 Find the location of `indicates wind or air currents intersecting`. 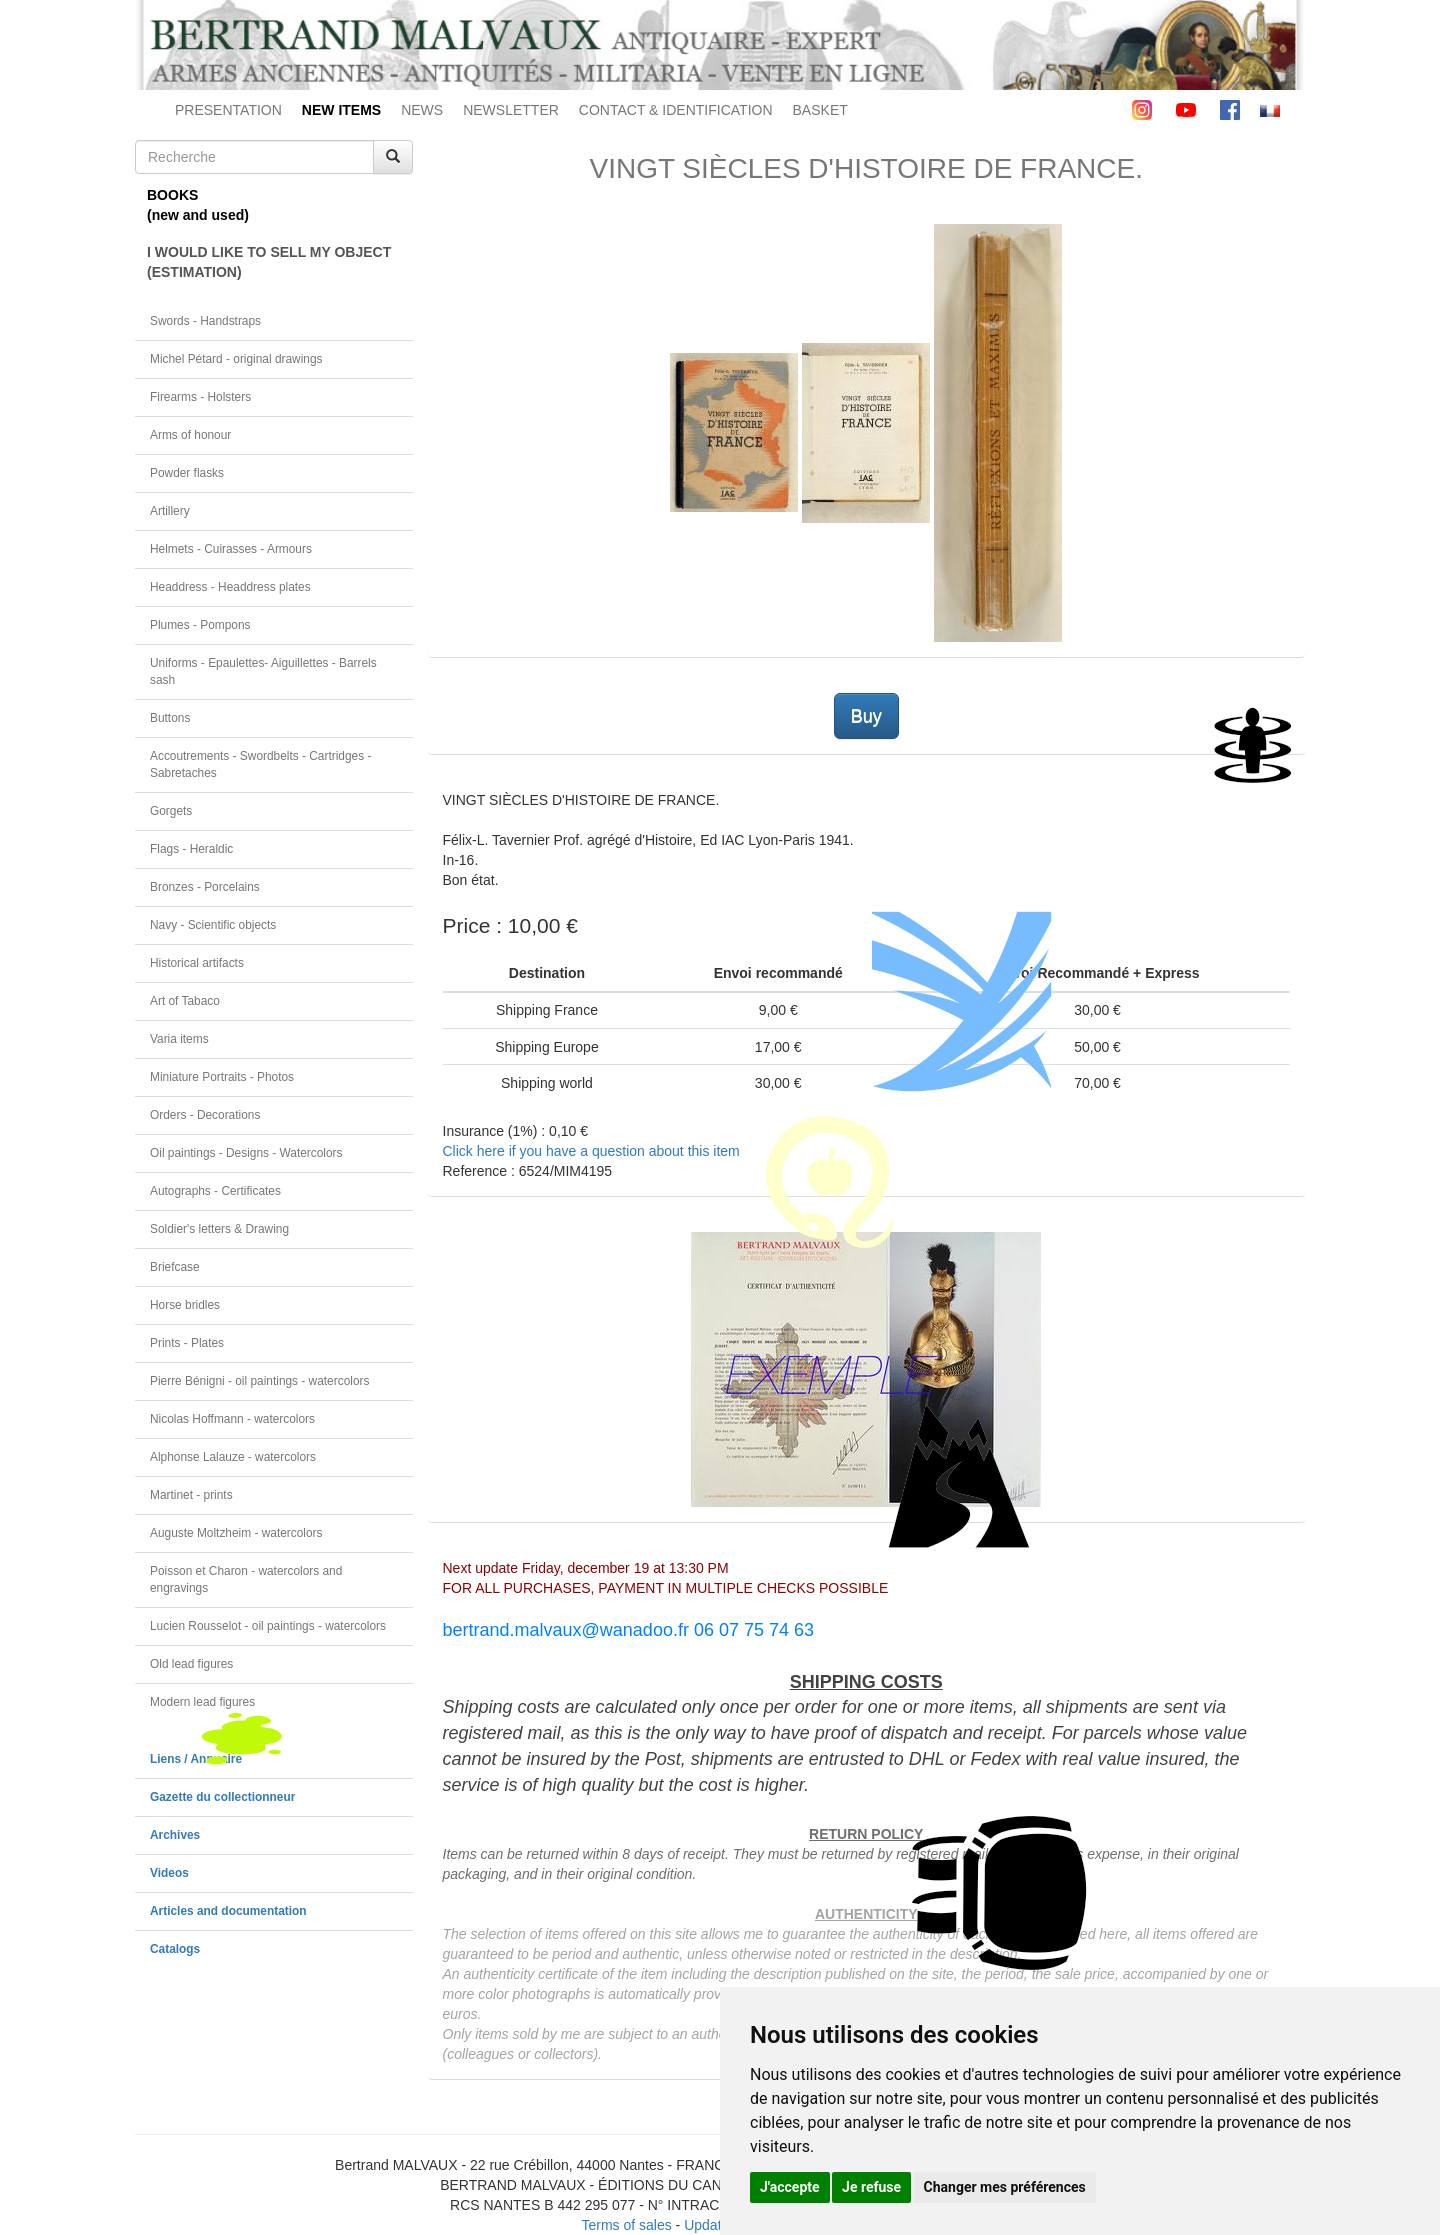

indicates wind or air currents intersecting is located at coordinates (961, 1002).